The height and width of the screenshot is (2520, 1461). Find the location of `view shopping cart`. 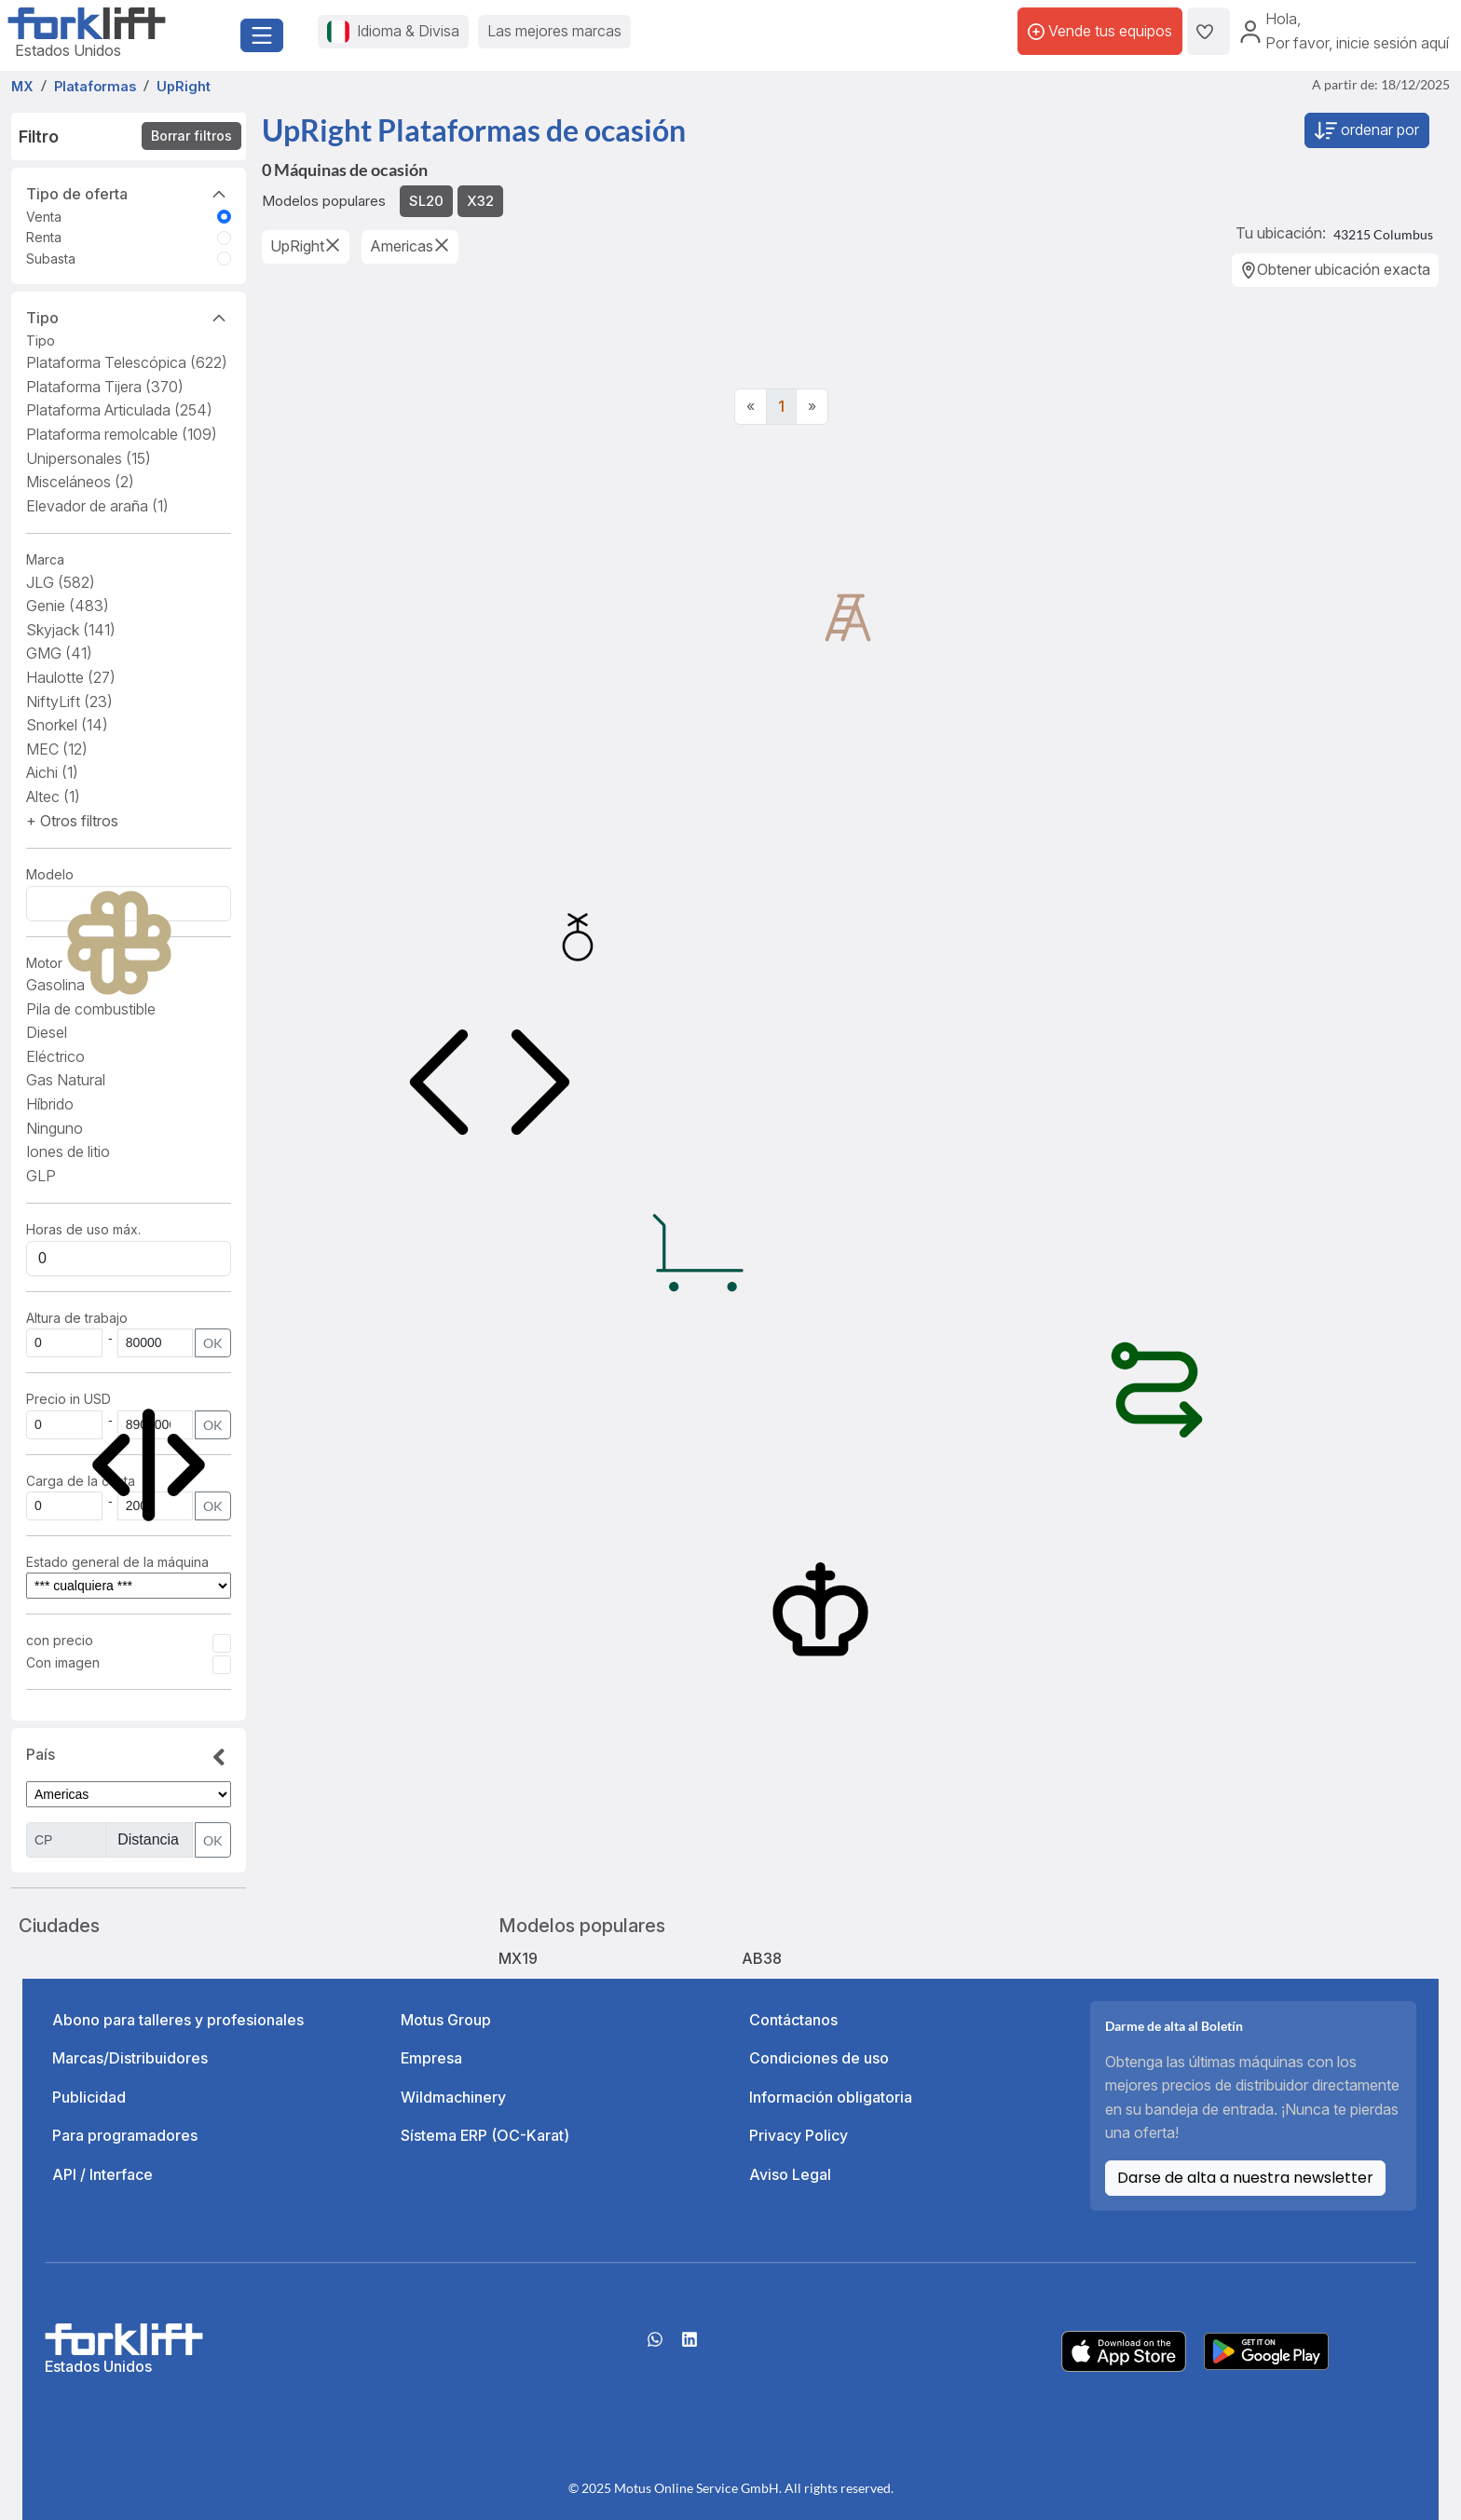

view shopping cart is located at coordinates (696, 1247).